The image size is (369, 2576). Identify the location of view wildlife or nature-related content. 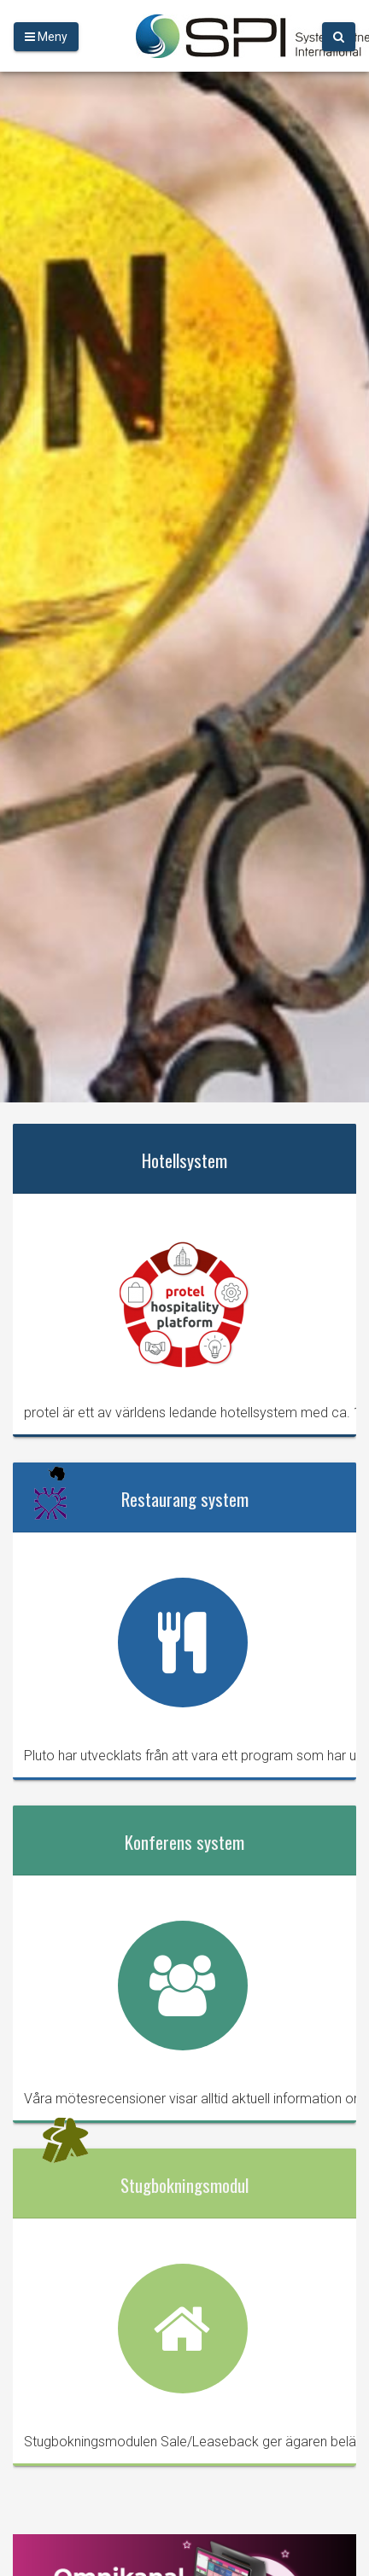
(56, 1474).